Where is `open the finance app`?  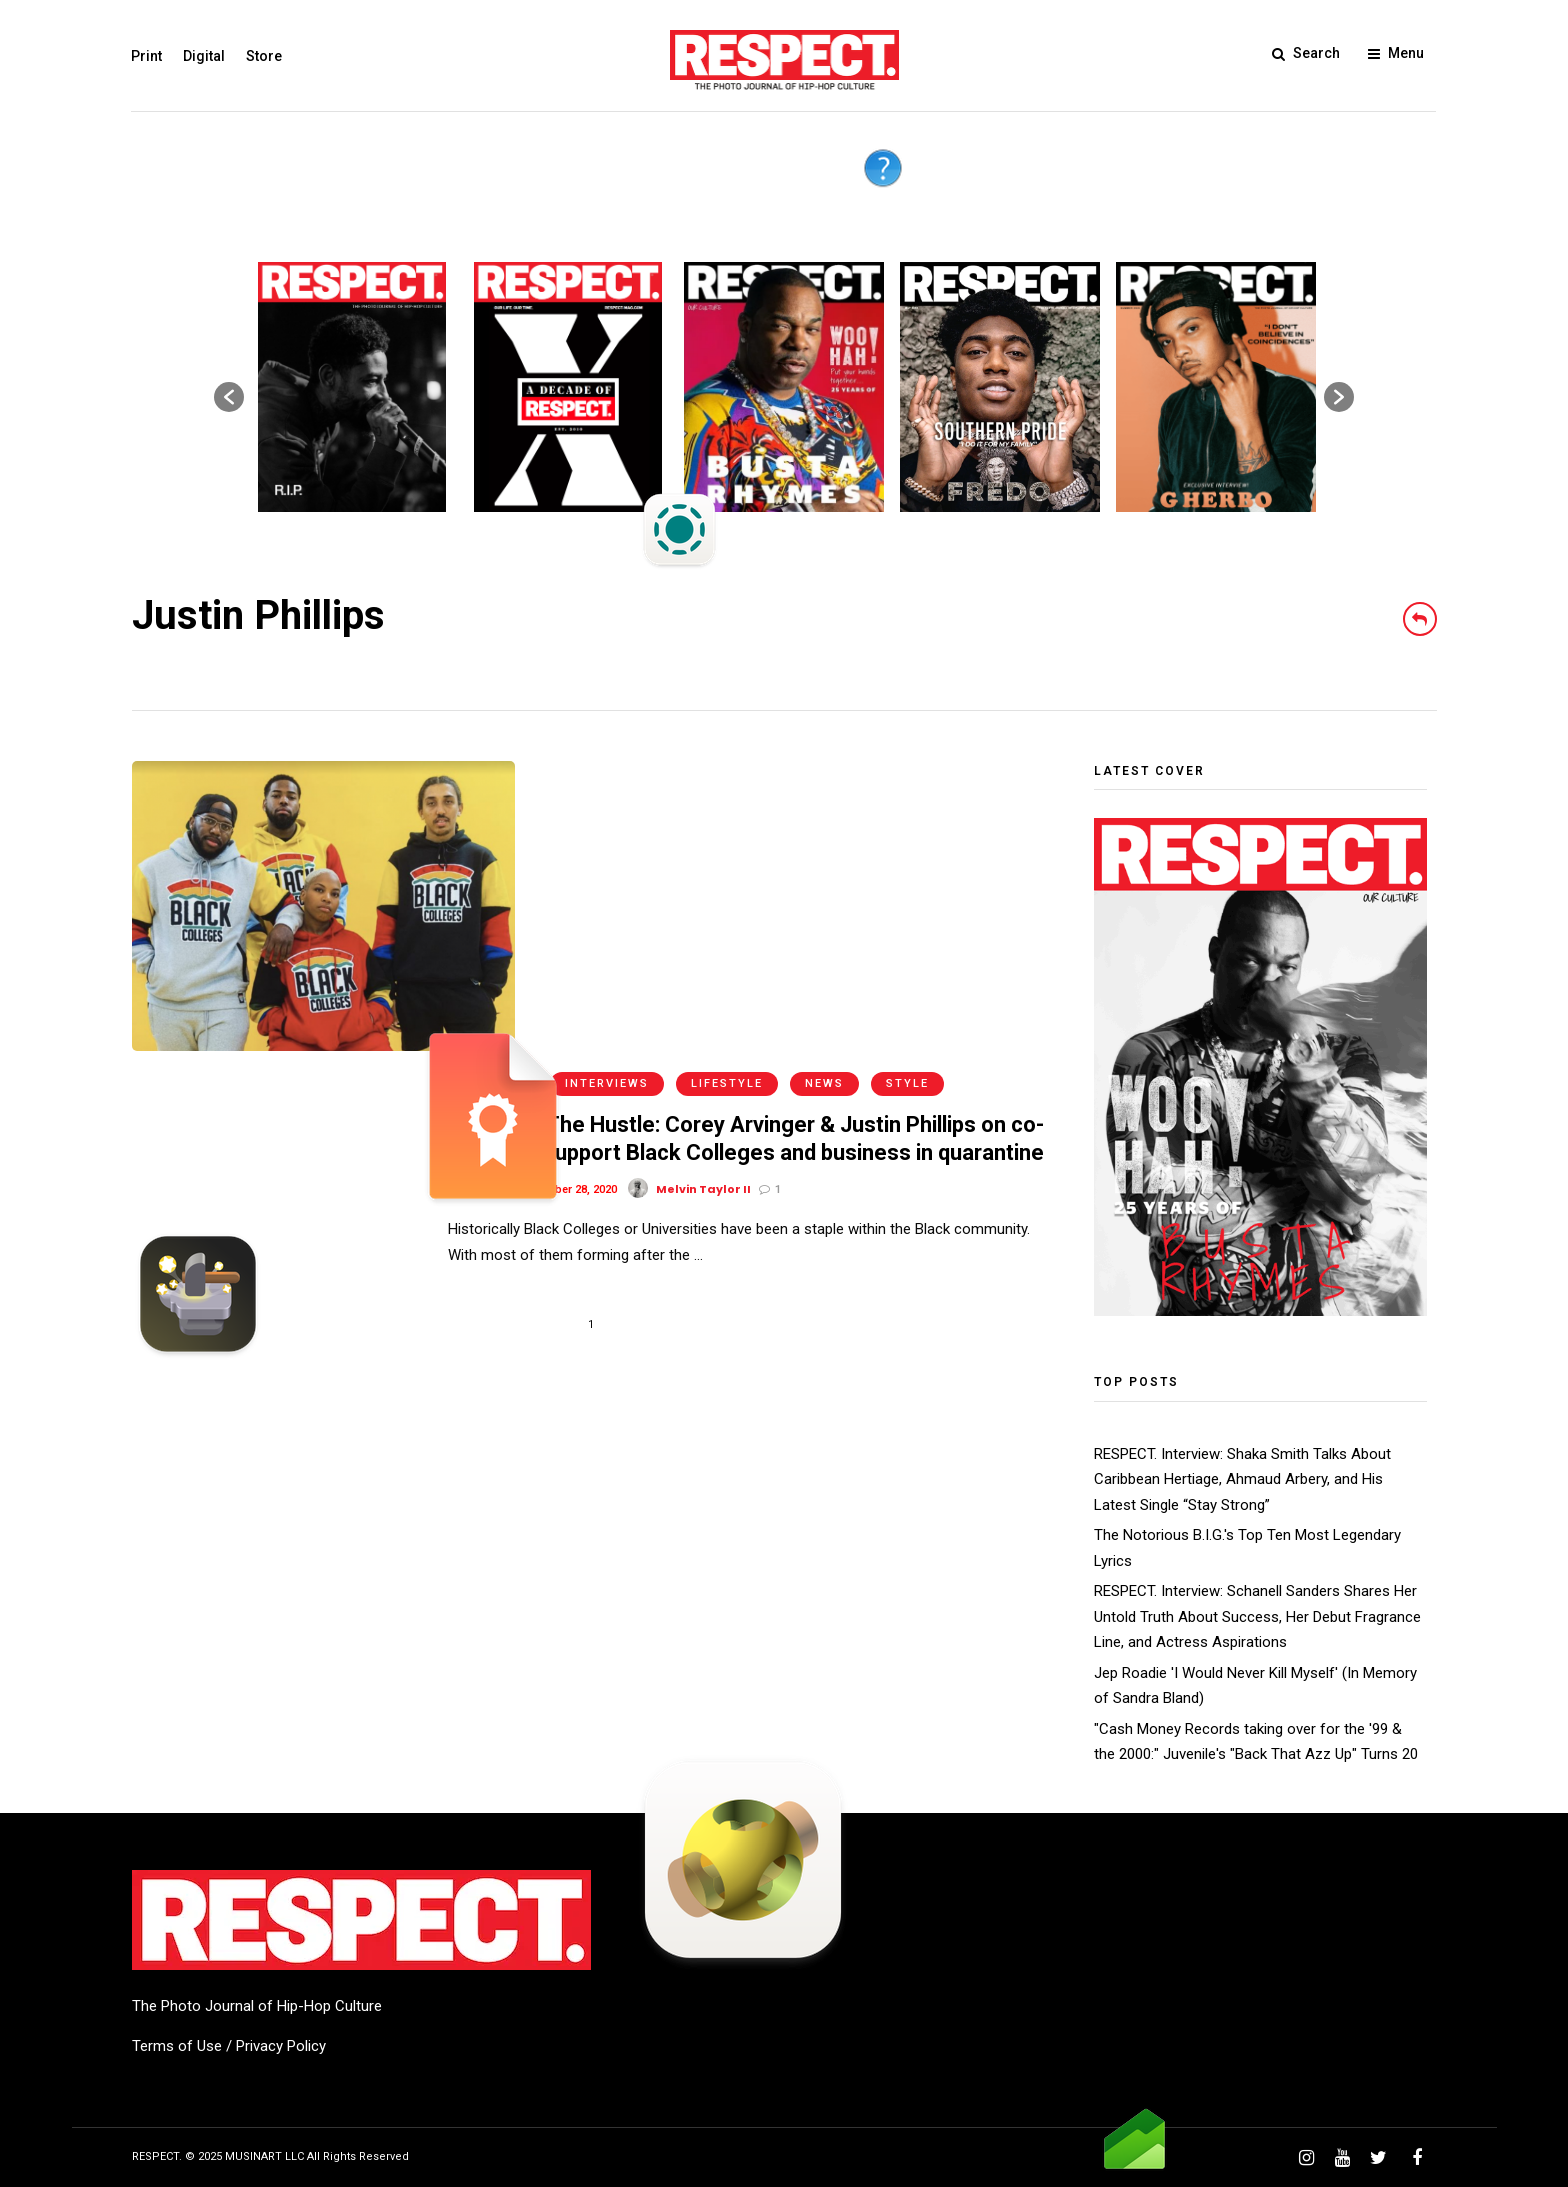
open the finance app is located at coordinates (1134, 2138).